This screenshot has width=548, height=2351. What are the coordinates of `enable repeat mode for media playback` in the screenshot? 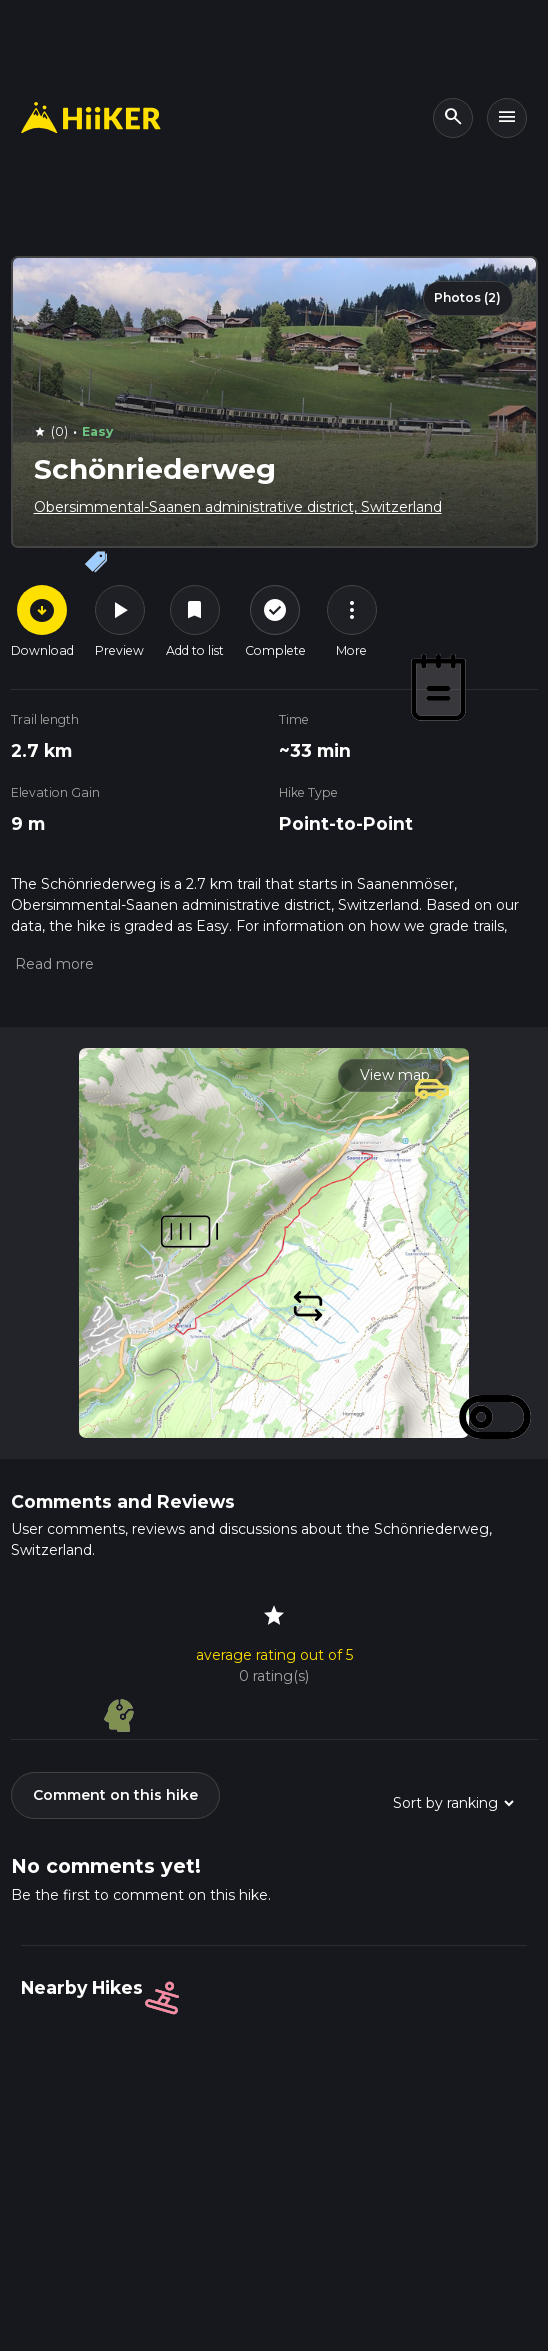 It's located at (308, 1306).